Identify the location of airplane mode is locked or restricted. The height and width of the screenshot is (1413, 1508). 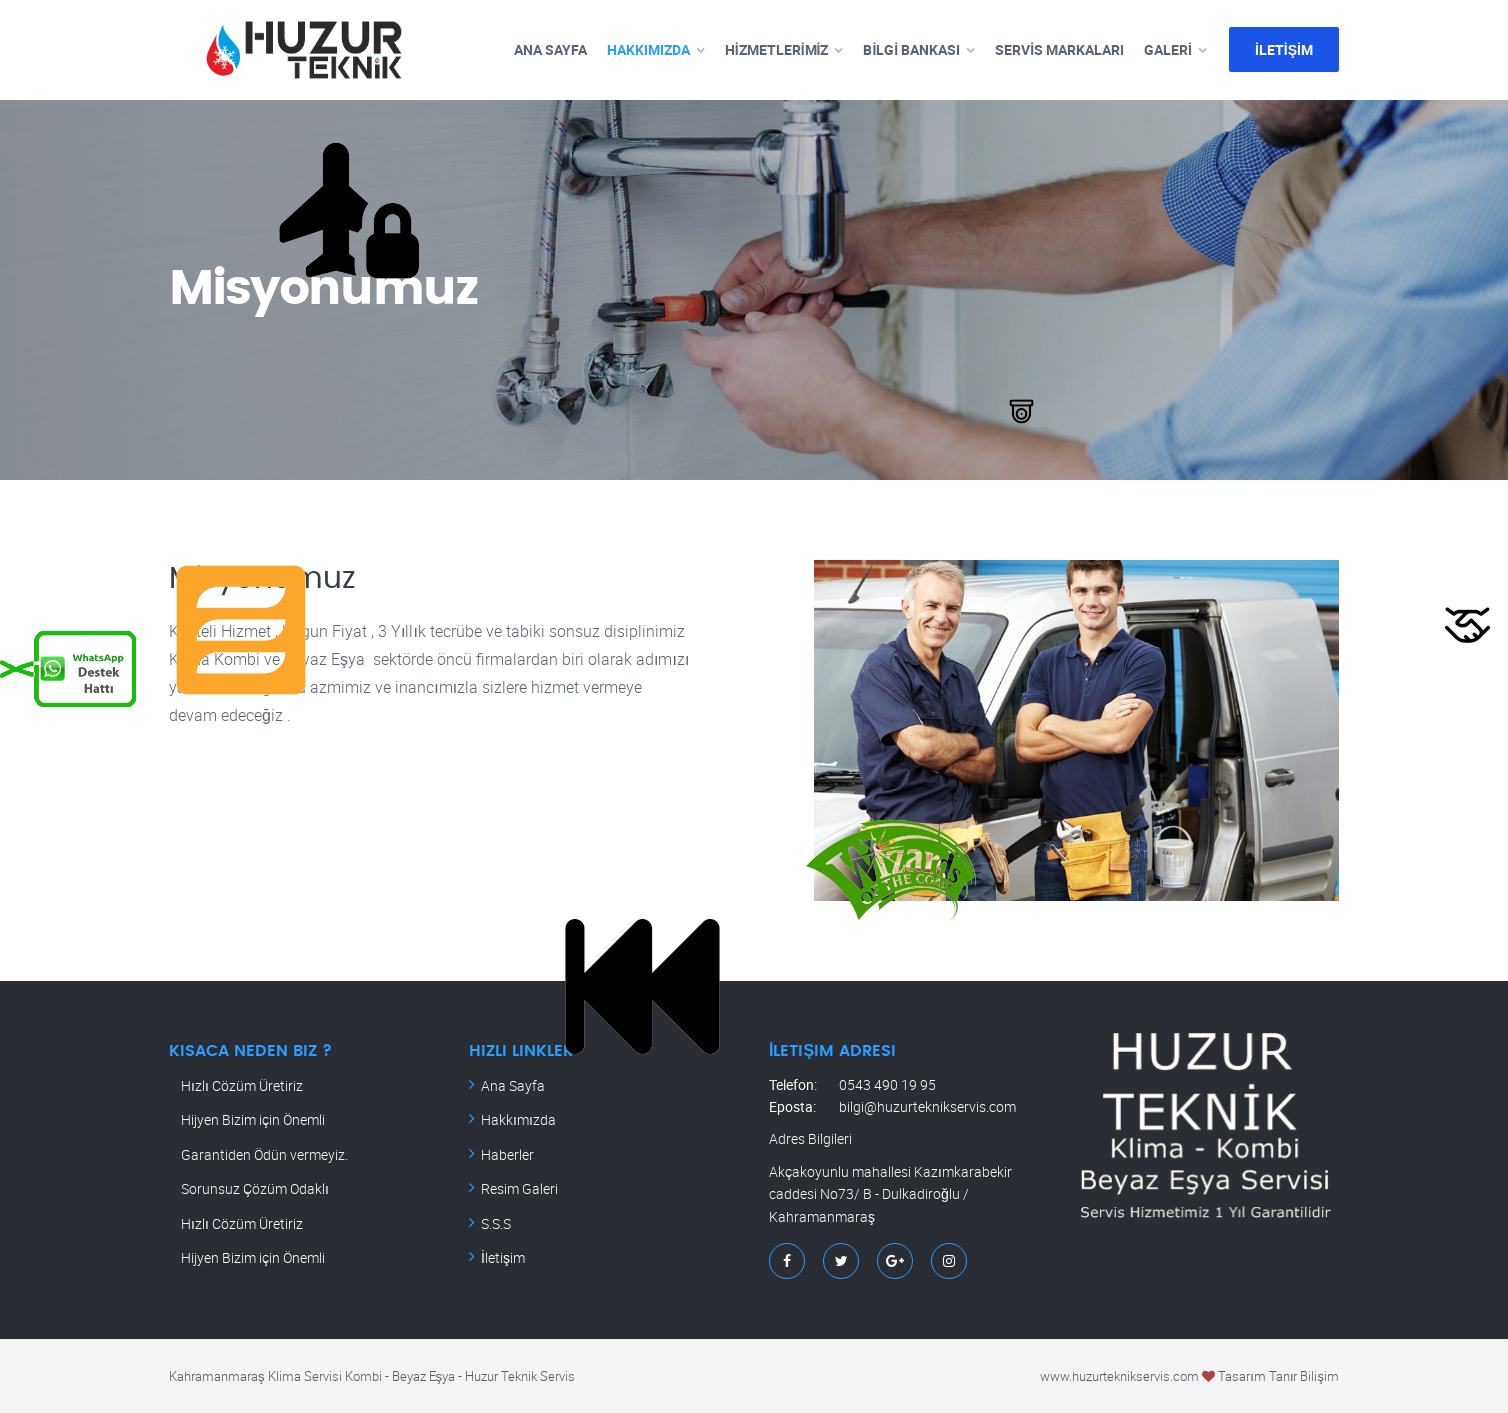
(343, 210).